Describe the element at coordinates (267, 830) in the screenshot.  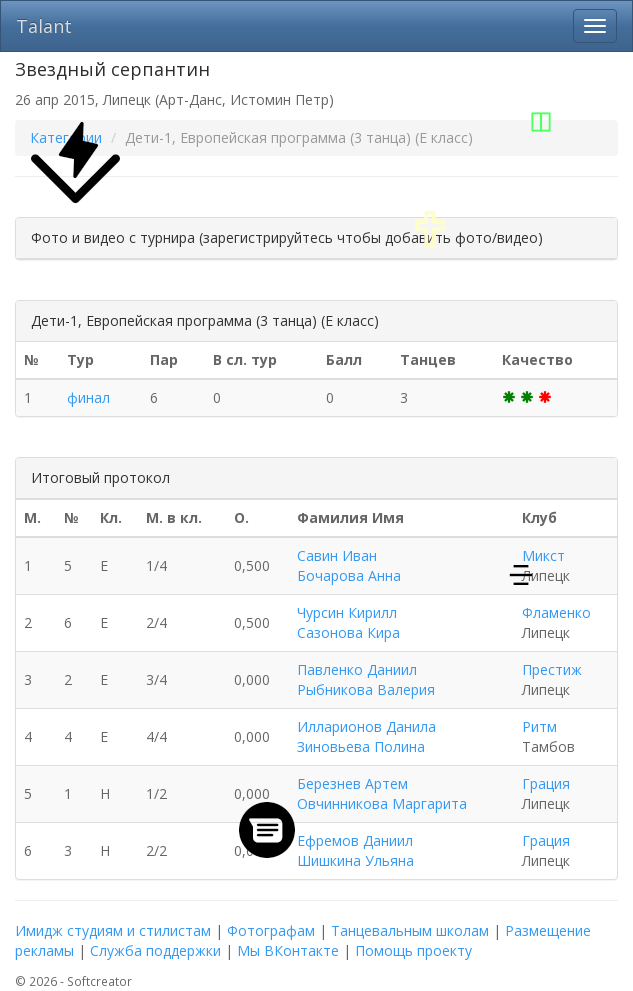
I see `open Google Messages app` at that location.